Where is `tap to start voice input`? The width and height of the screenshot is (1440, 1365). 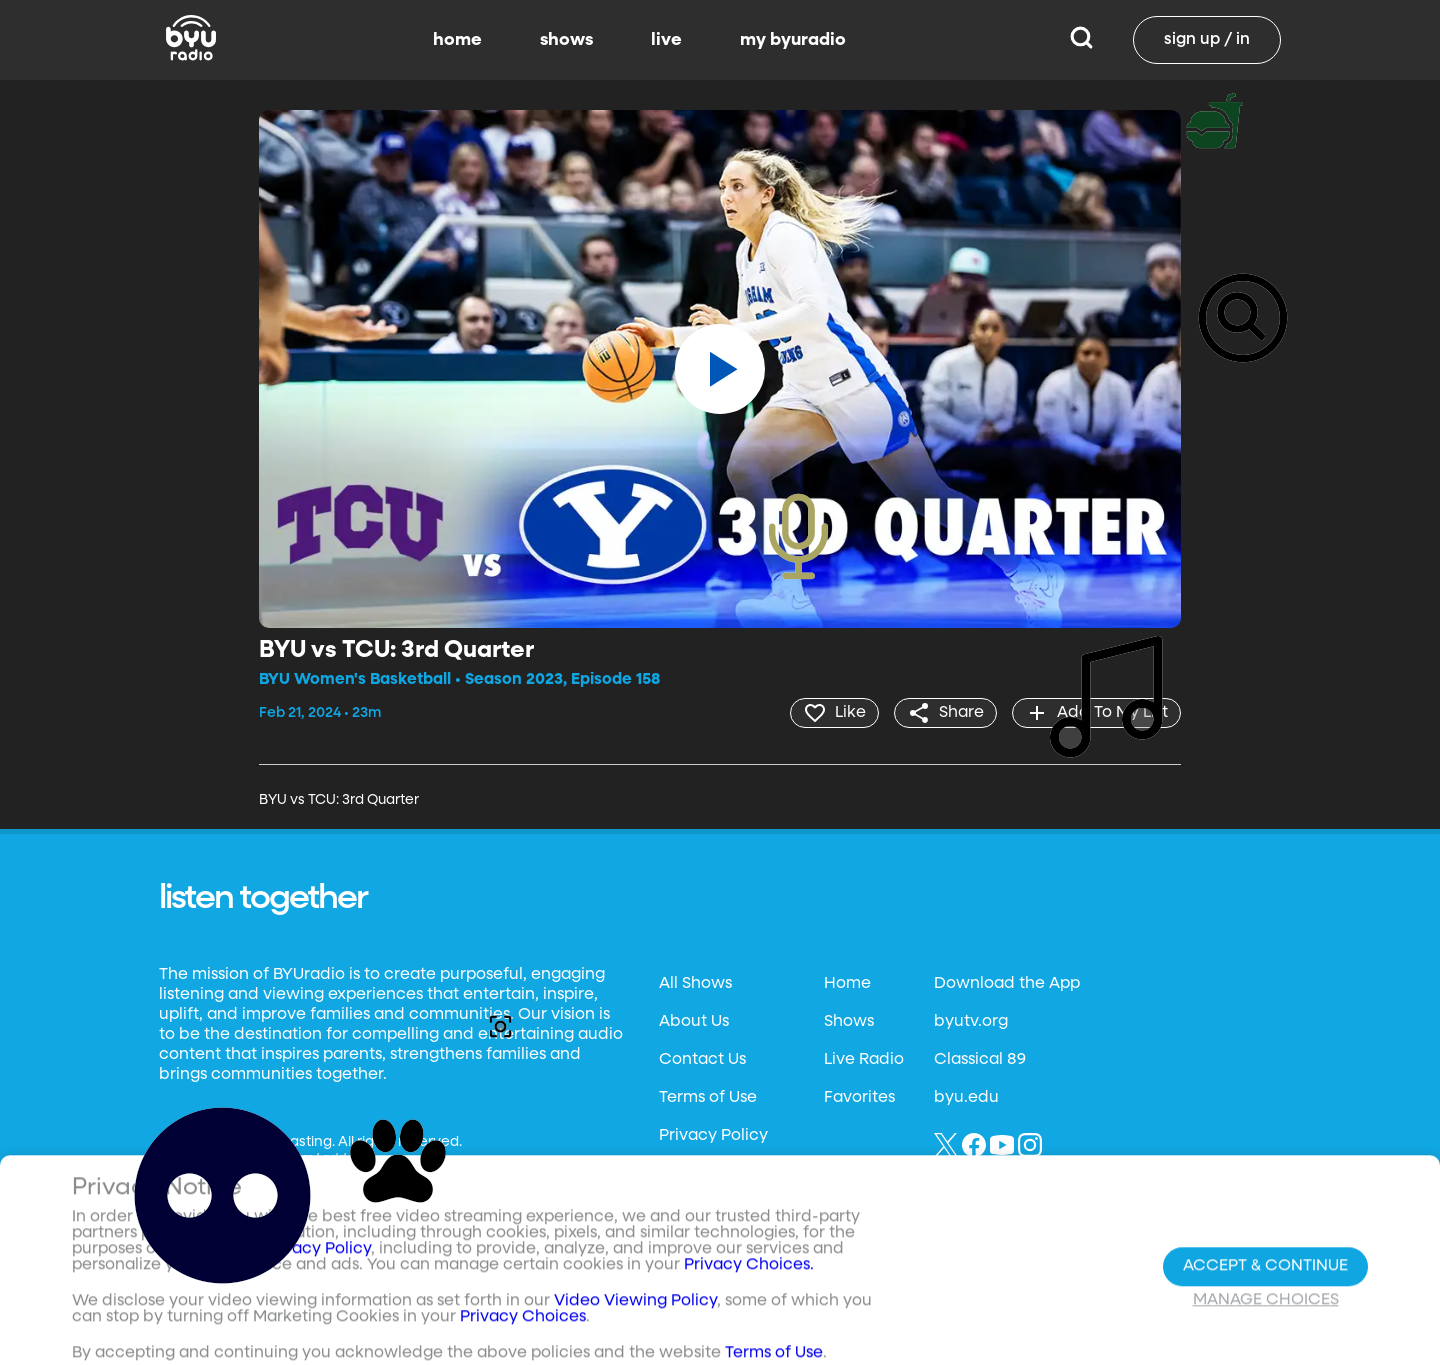
tap to start voice input is located at coordinates (798, 536).